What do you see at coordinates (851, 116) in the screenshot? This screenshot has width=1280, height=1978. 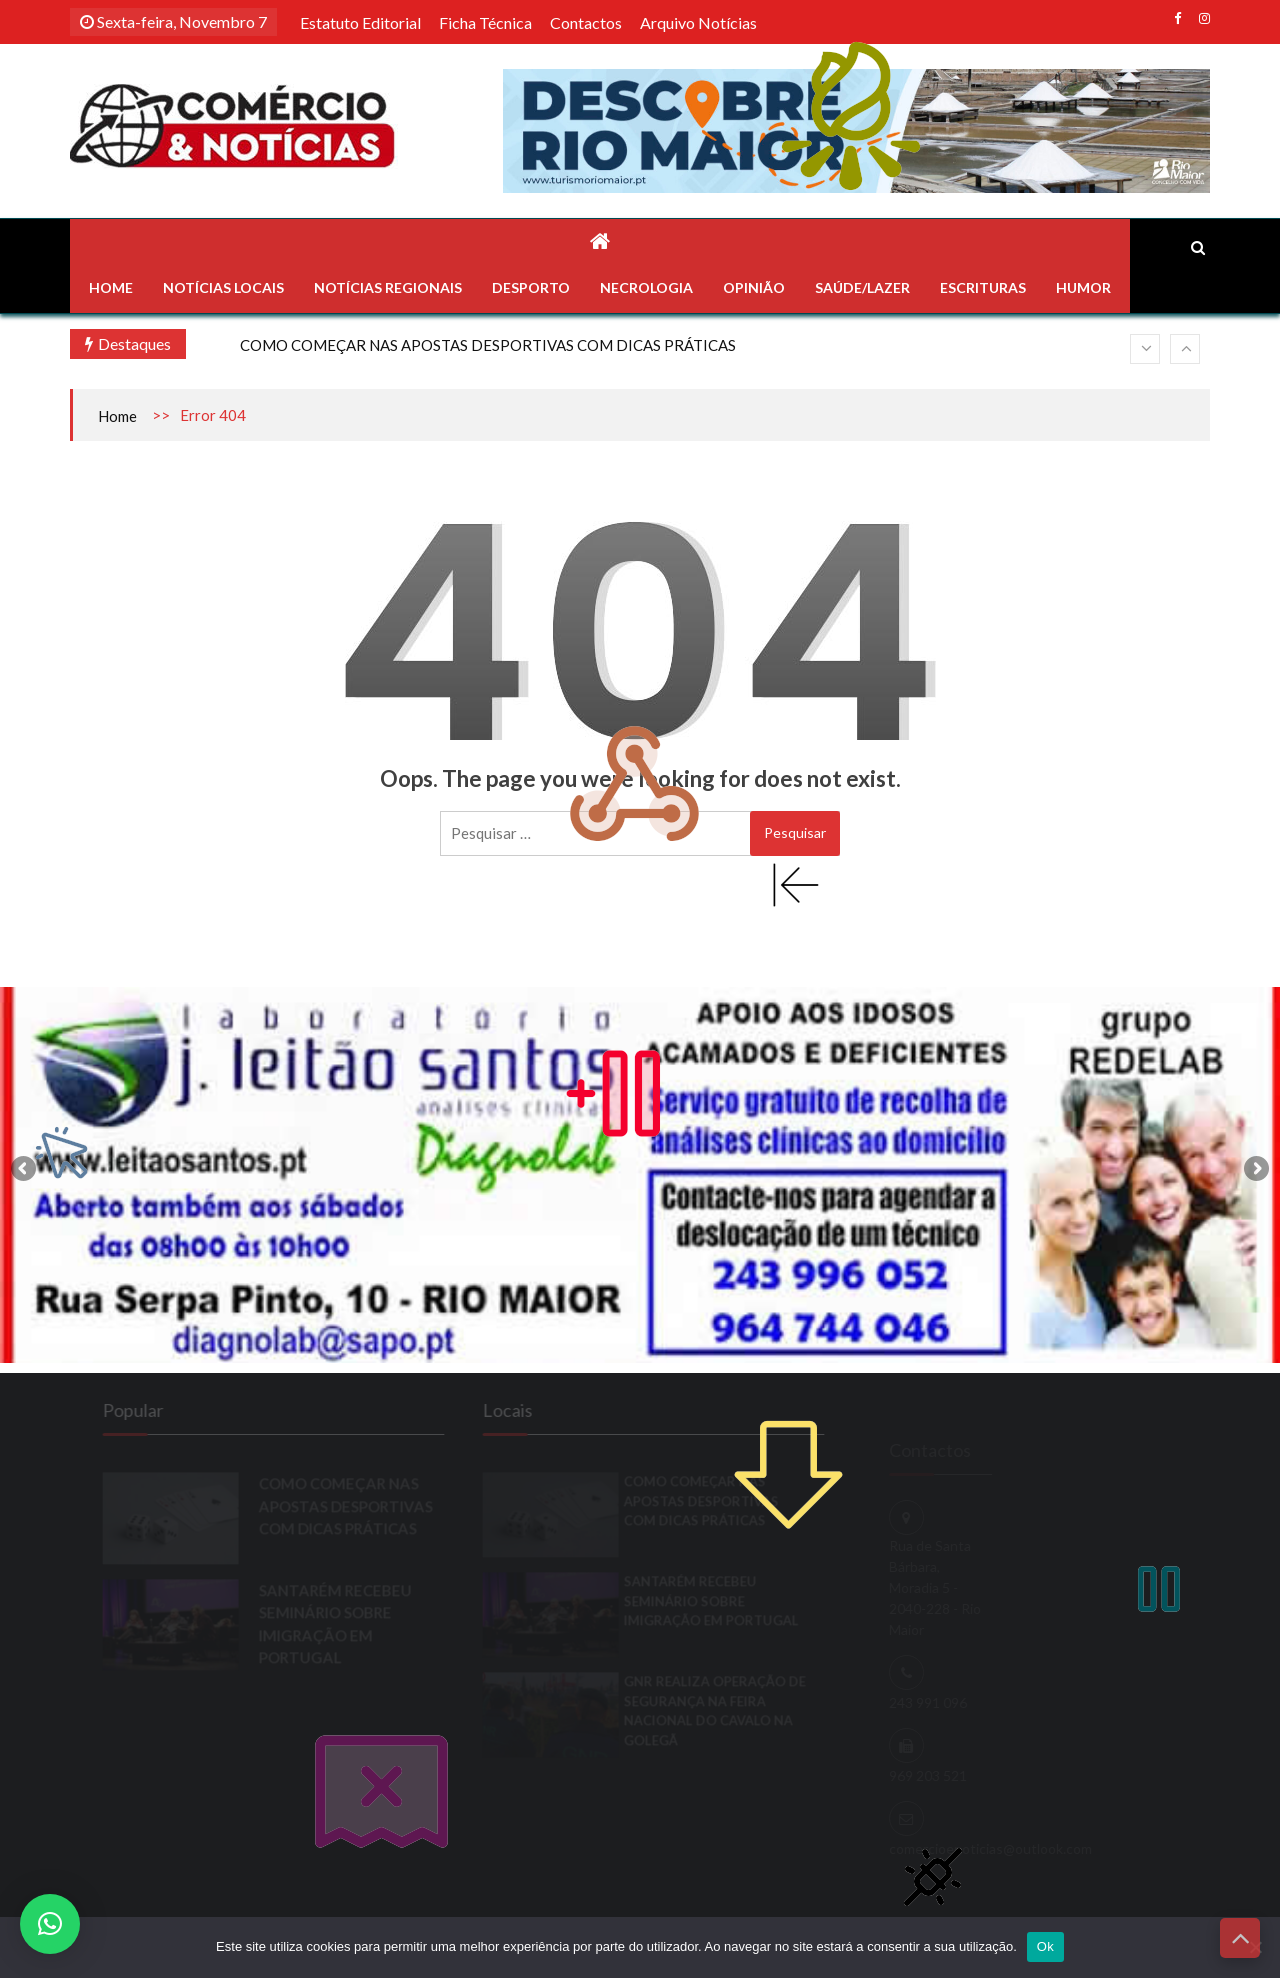 I see `access campfire or outdoor activity features` at bounding box center [851, 116].